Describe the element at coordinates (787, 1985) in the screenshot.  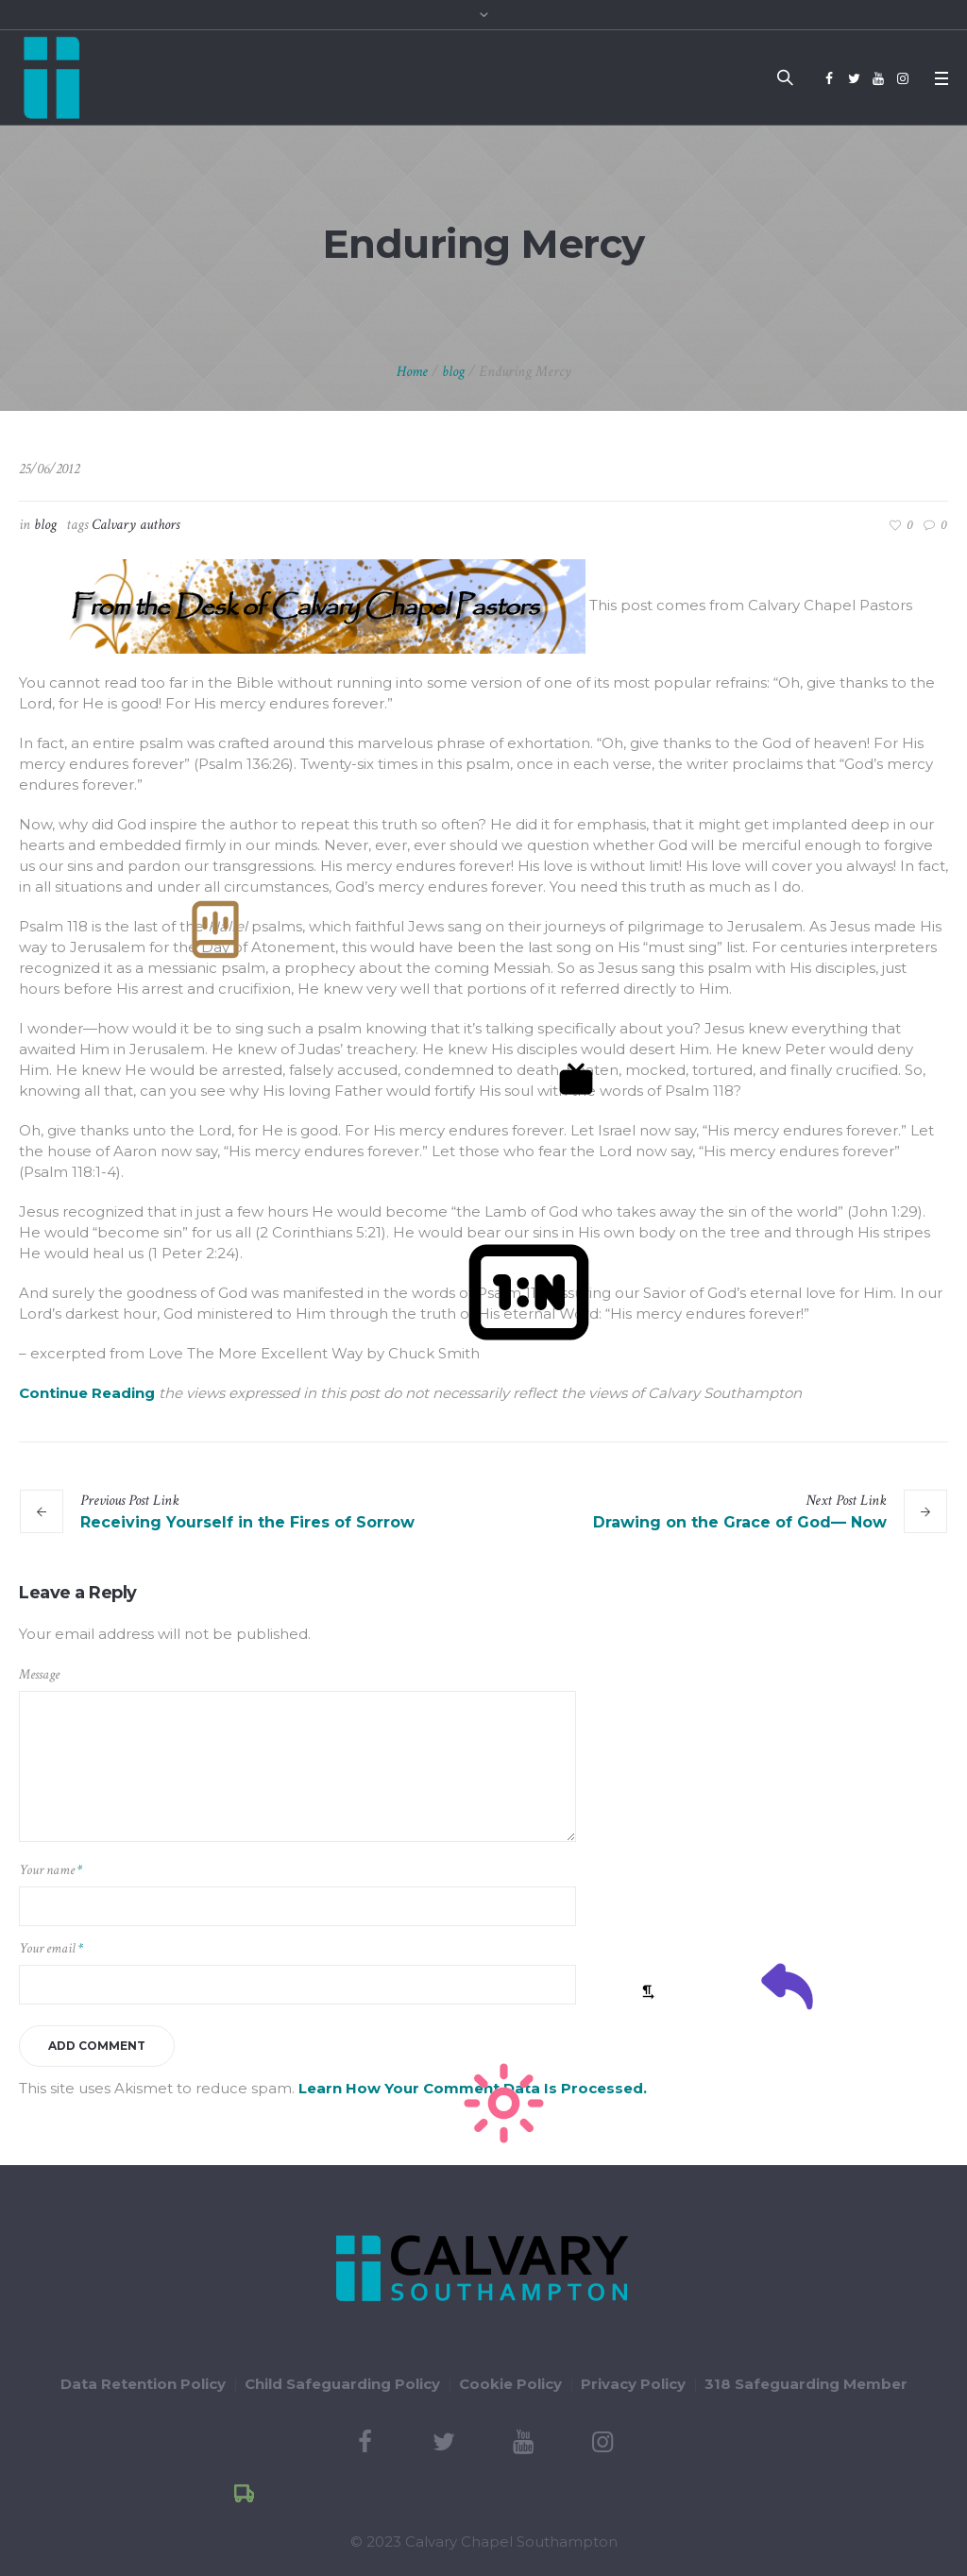
I see `undo the last action` at that location.